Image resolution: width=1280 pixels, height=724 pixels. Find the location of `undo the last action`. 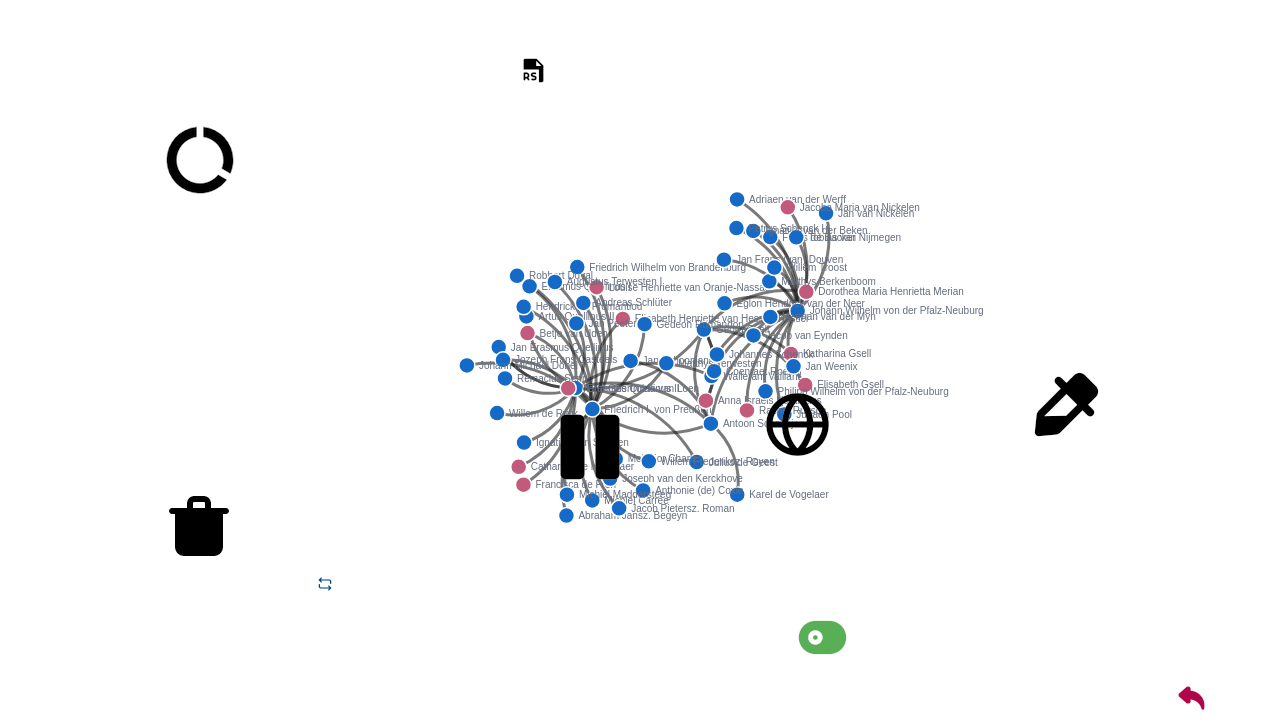

undo the last action is located at coordinates (1191, 697).